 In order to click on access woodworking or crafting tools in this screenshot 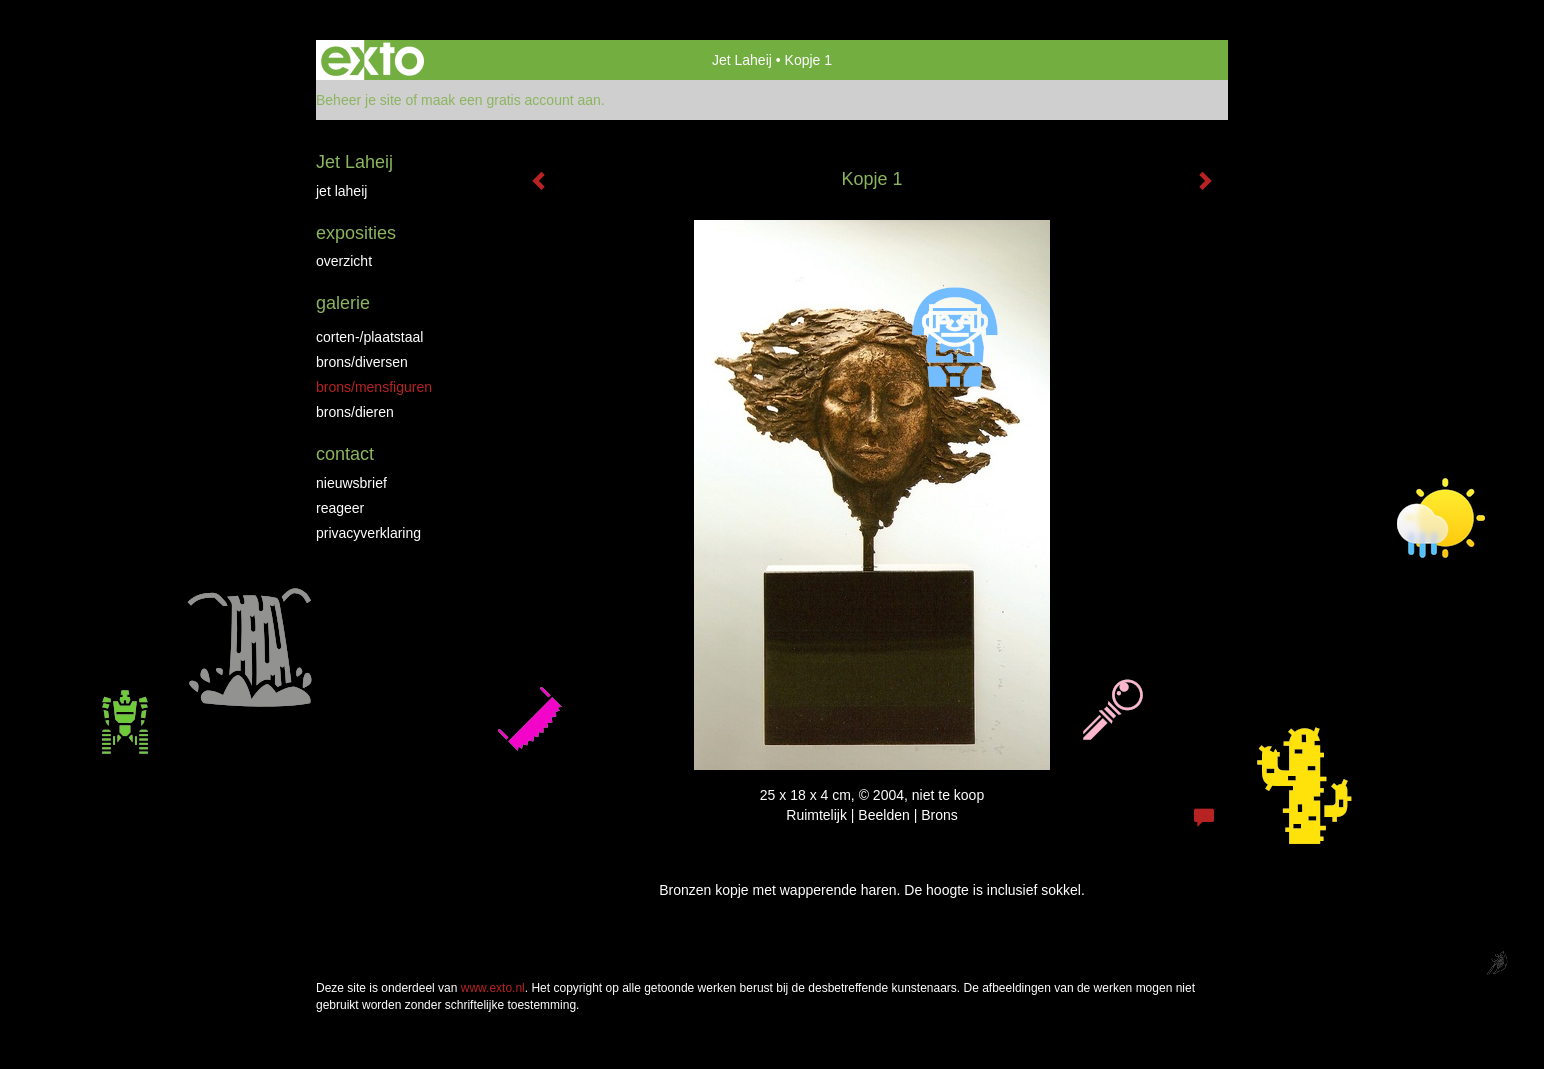, I will do `click(530, 719)`.